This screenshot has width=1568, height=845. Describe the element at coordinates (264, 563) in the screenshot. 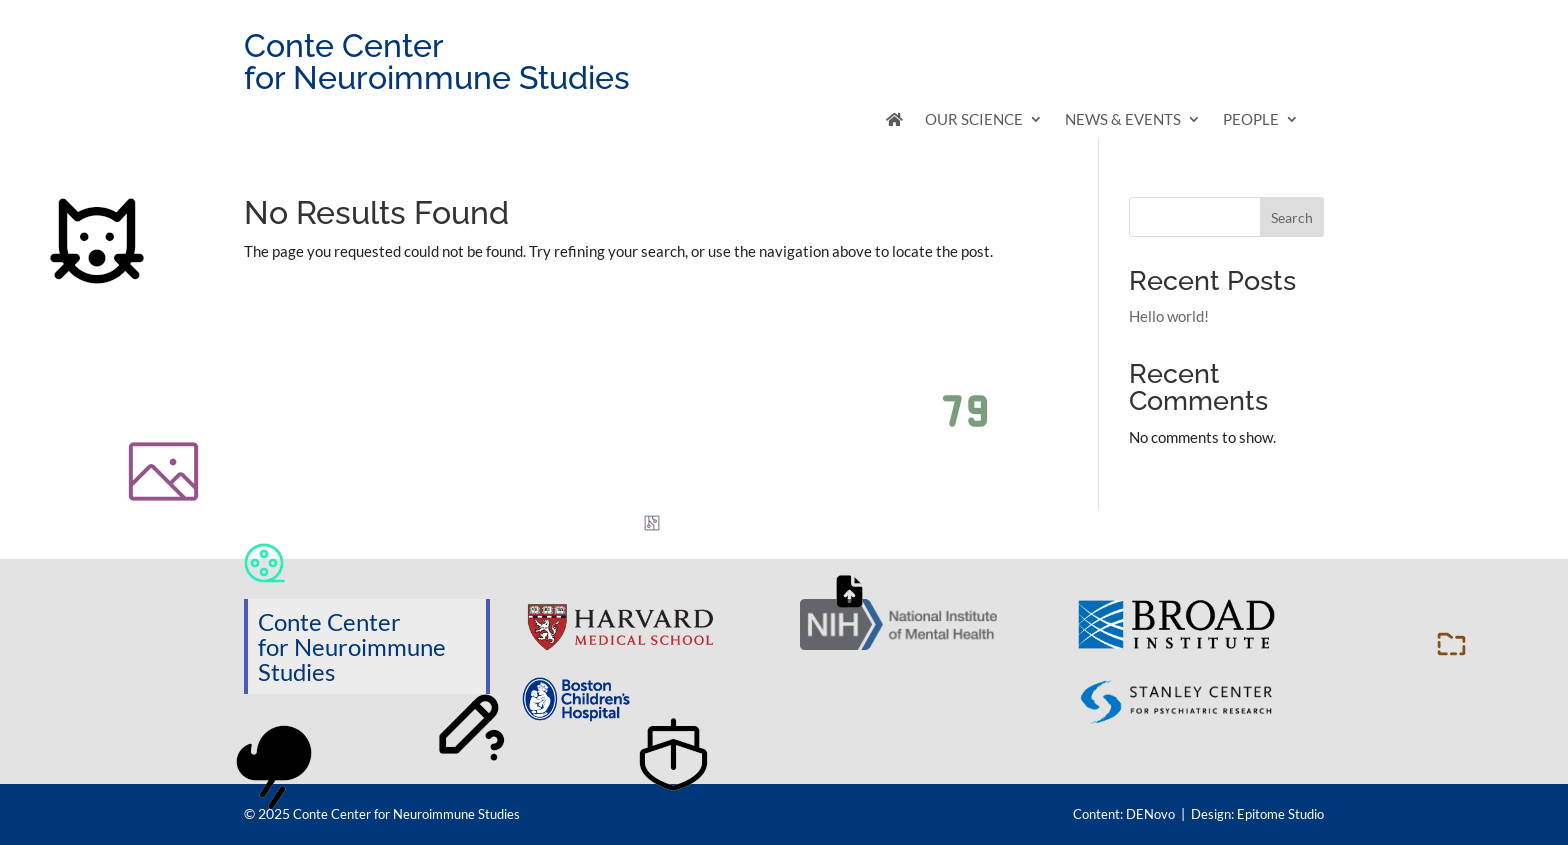

I see `access video or film library` at that location.